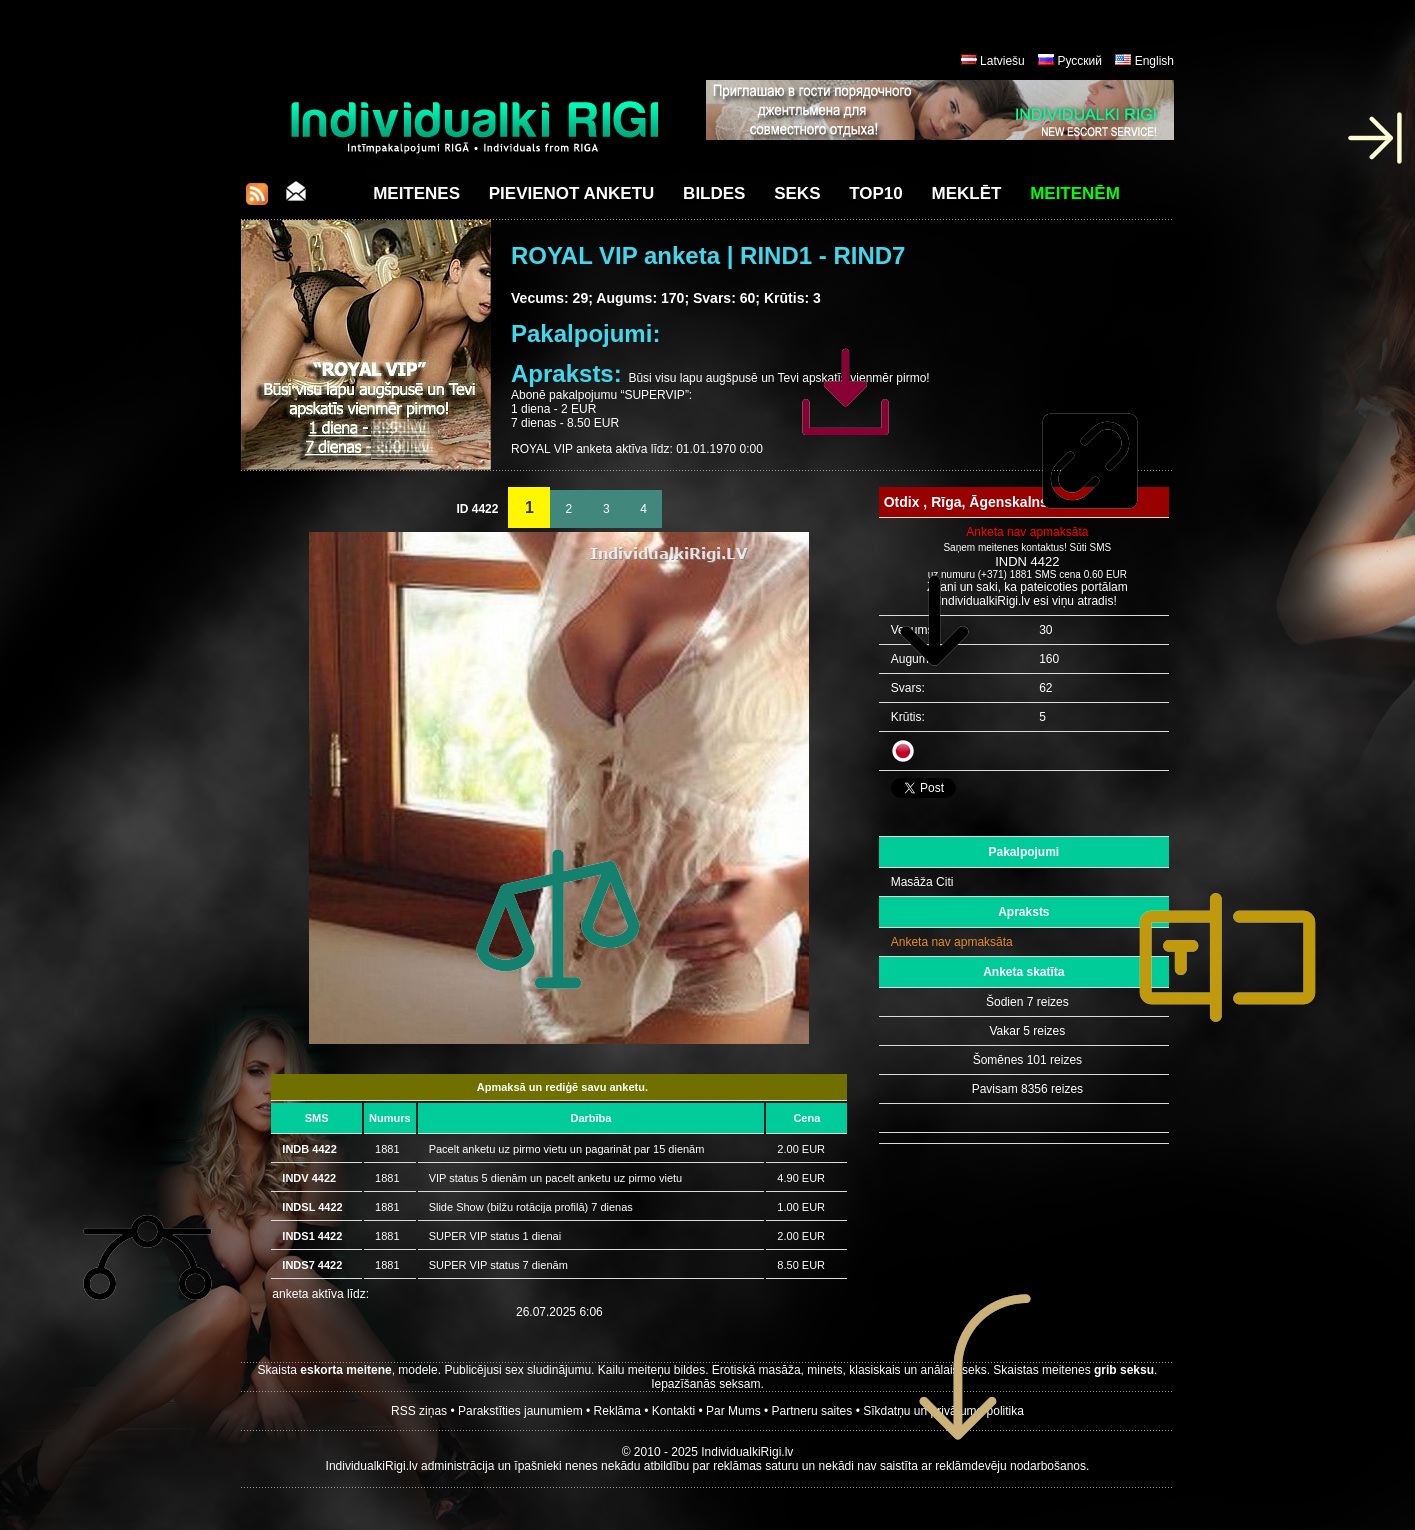 The height and width of the screenshot is (1530, 1415). I want to click on unlink or break a connection, so click(1090, 461).